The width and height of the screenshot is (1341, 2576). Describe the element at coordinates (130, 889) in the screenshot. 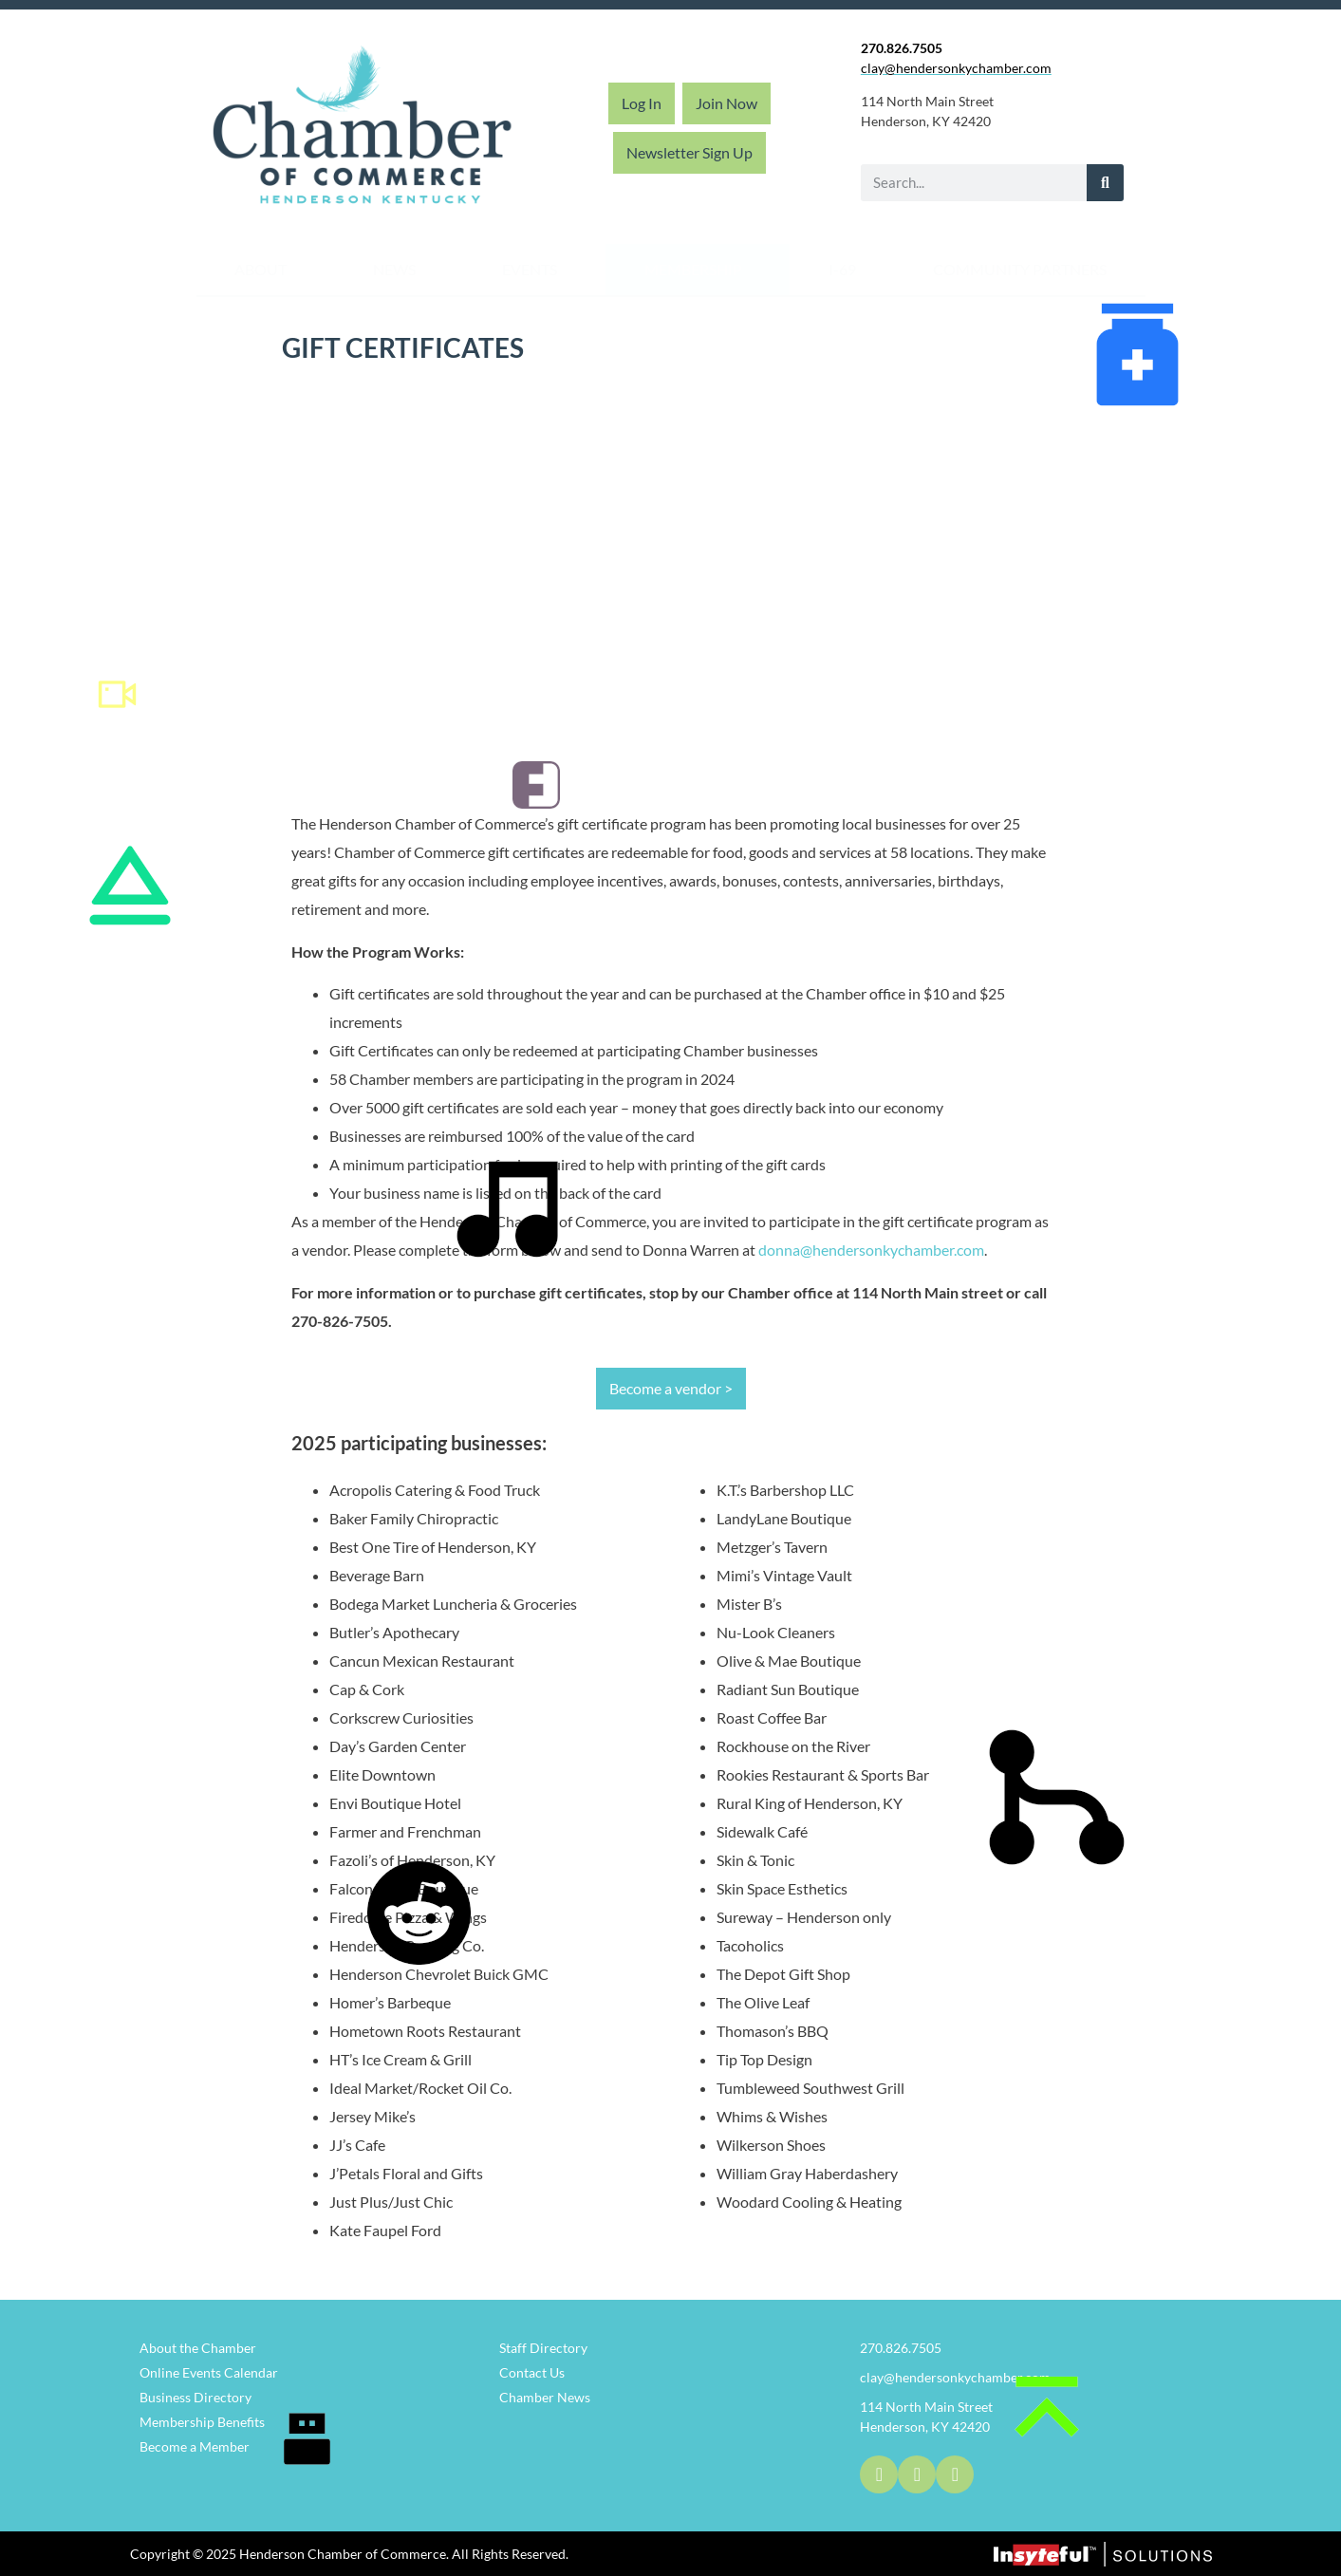

I see `eject media or disc` at that location.